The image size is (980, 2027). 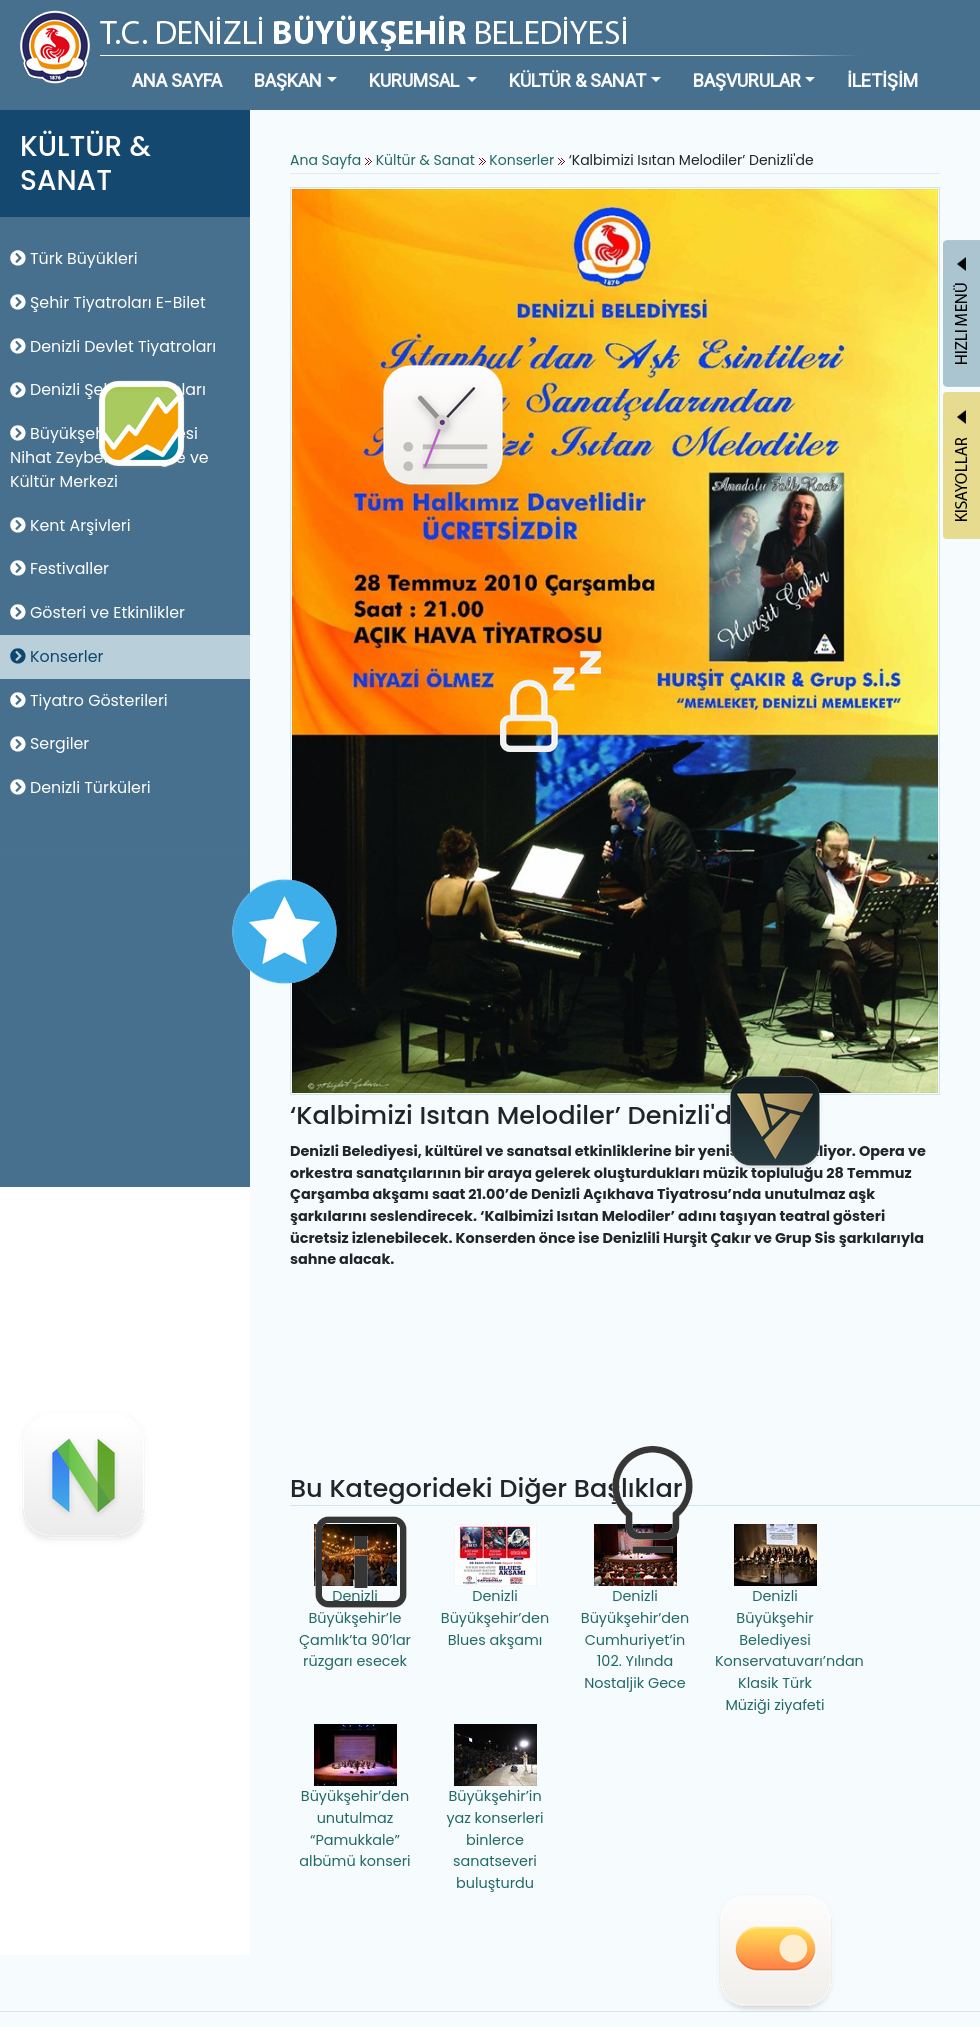 What do you see at coordinates (284, 931) in the screenshot?
I see `indicates a favorited or starred item` at bounding box center [284, 931].